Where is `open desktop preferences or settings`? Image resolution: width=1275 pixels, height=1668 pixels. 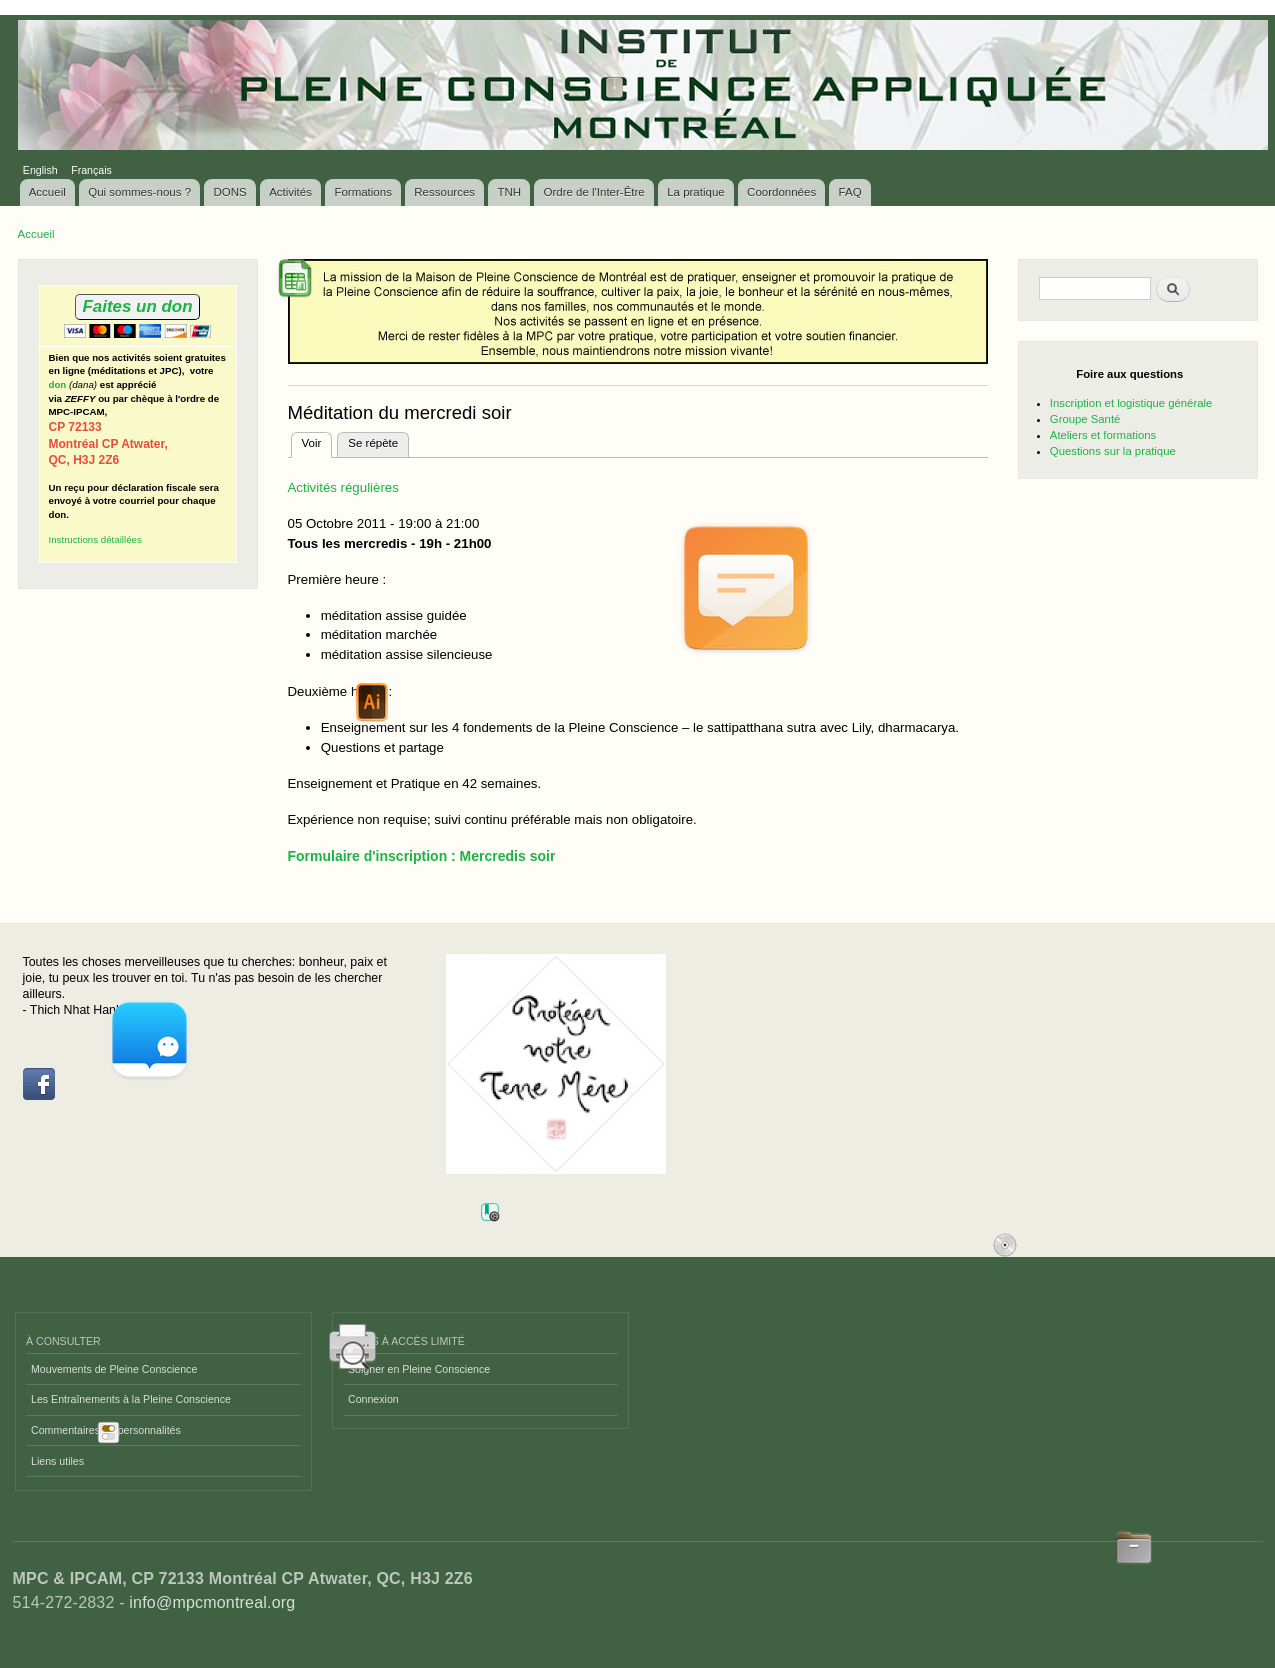
open desktop preferences or settings is located at coordinates (108, 1432).